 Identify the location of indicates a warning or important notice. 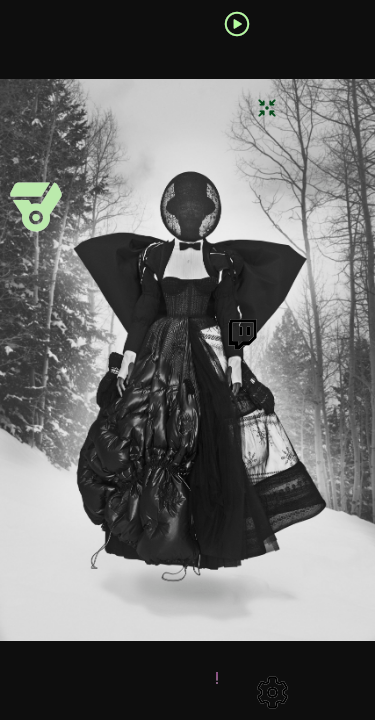
(217, 678).